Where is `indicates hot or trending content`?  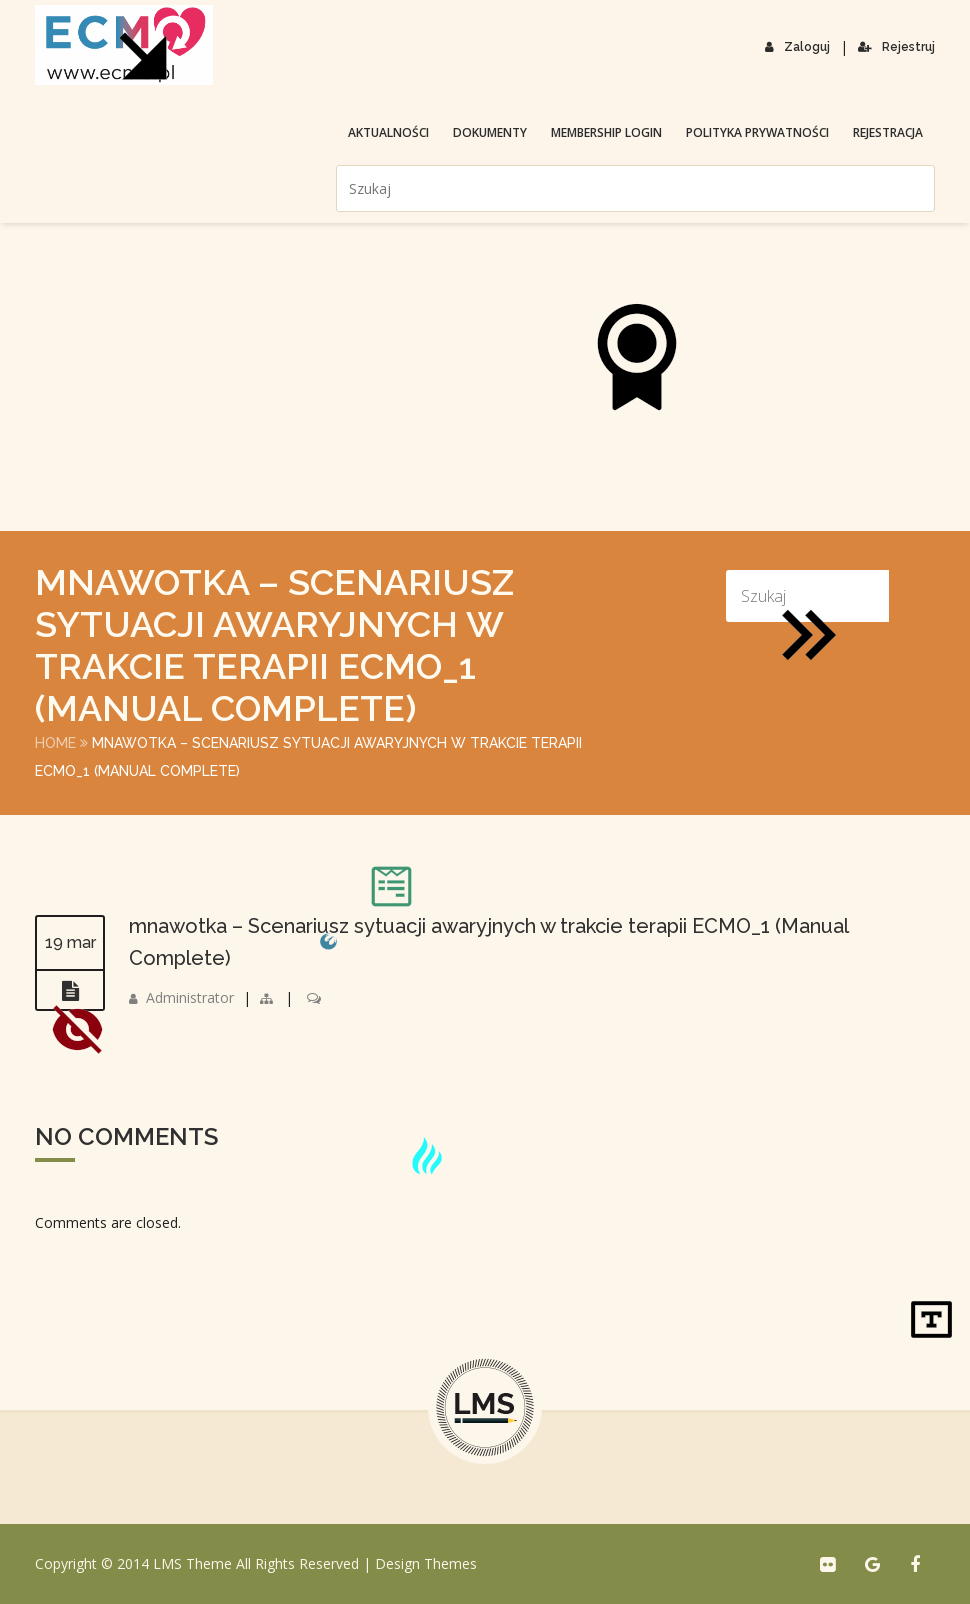 indicates hot or trending content is located at coordinates (427, 1156).